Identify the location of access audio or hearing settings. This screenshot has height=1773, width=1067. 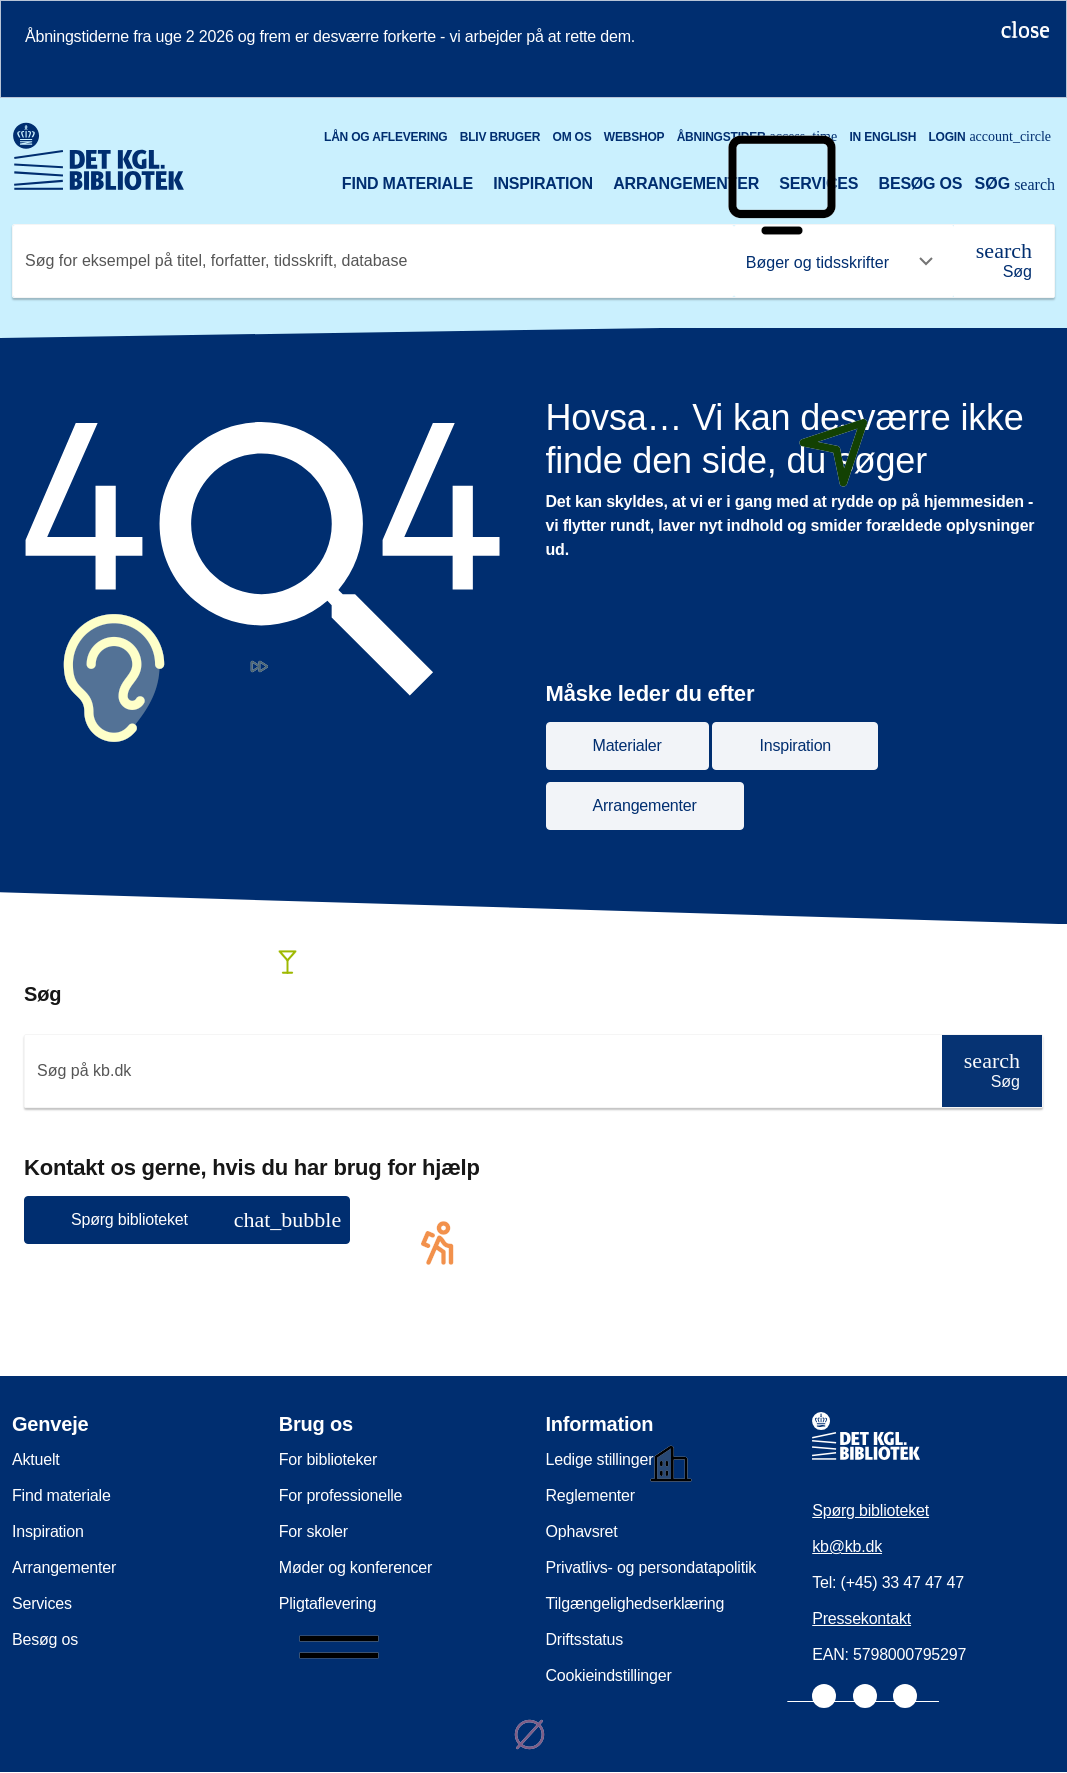
(114, 678).